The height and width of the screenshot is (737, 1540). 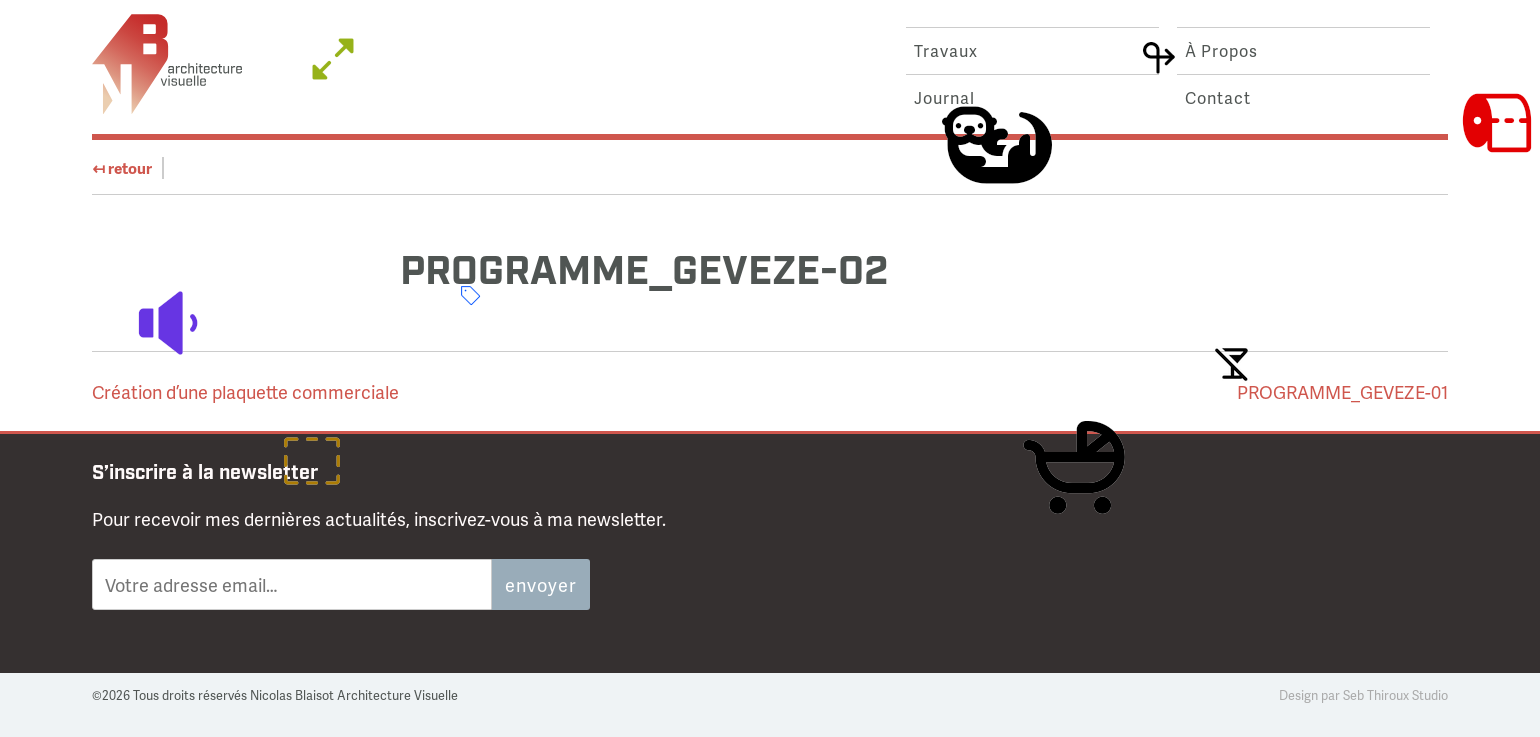 I want to click on indicates an alcohol-free zone or no drinks allowed, so click(x=1232, y=363).